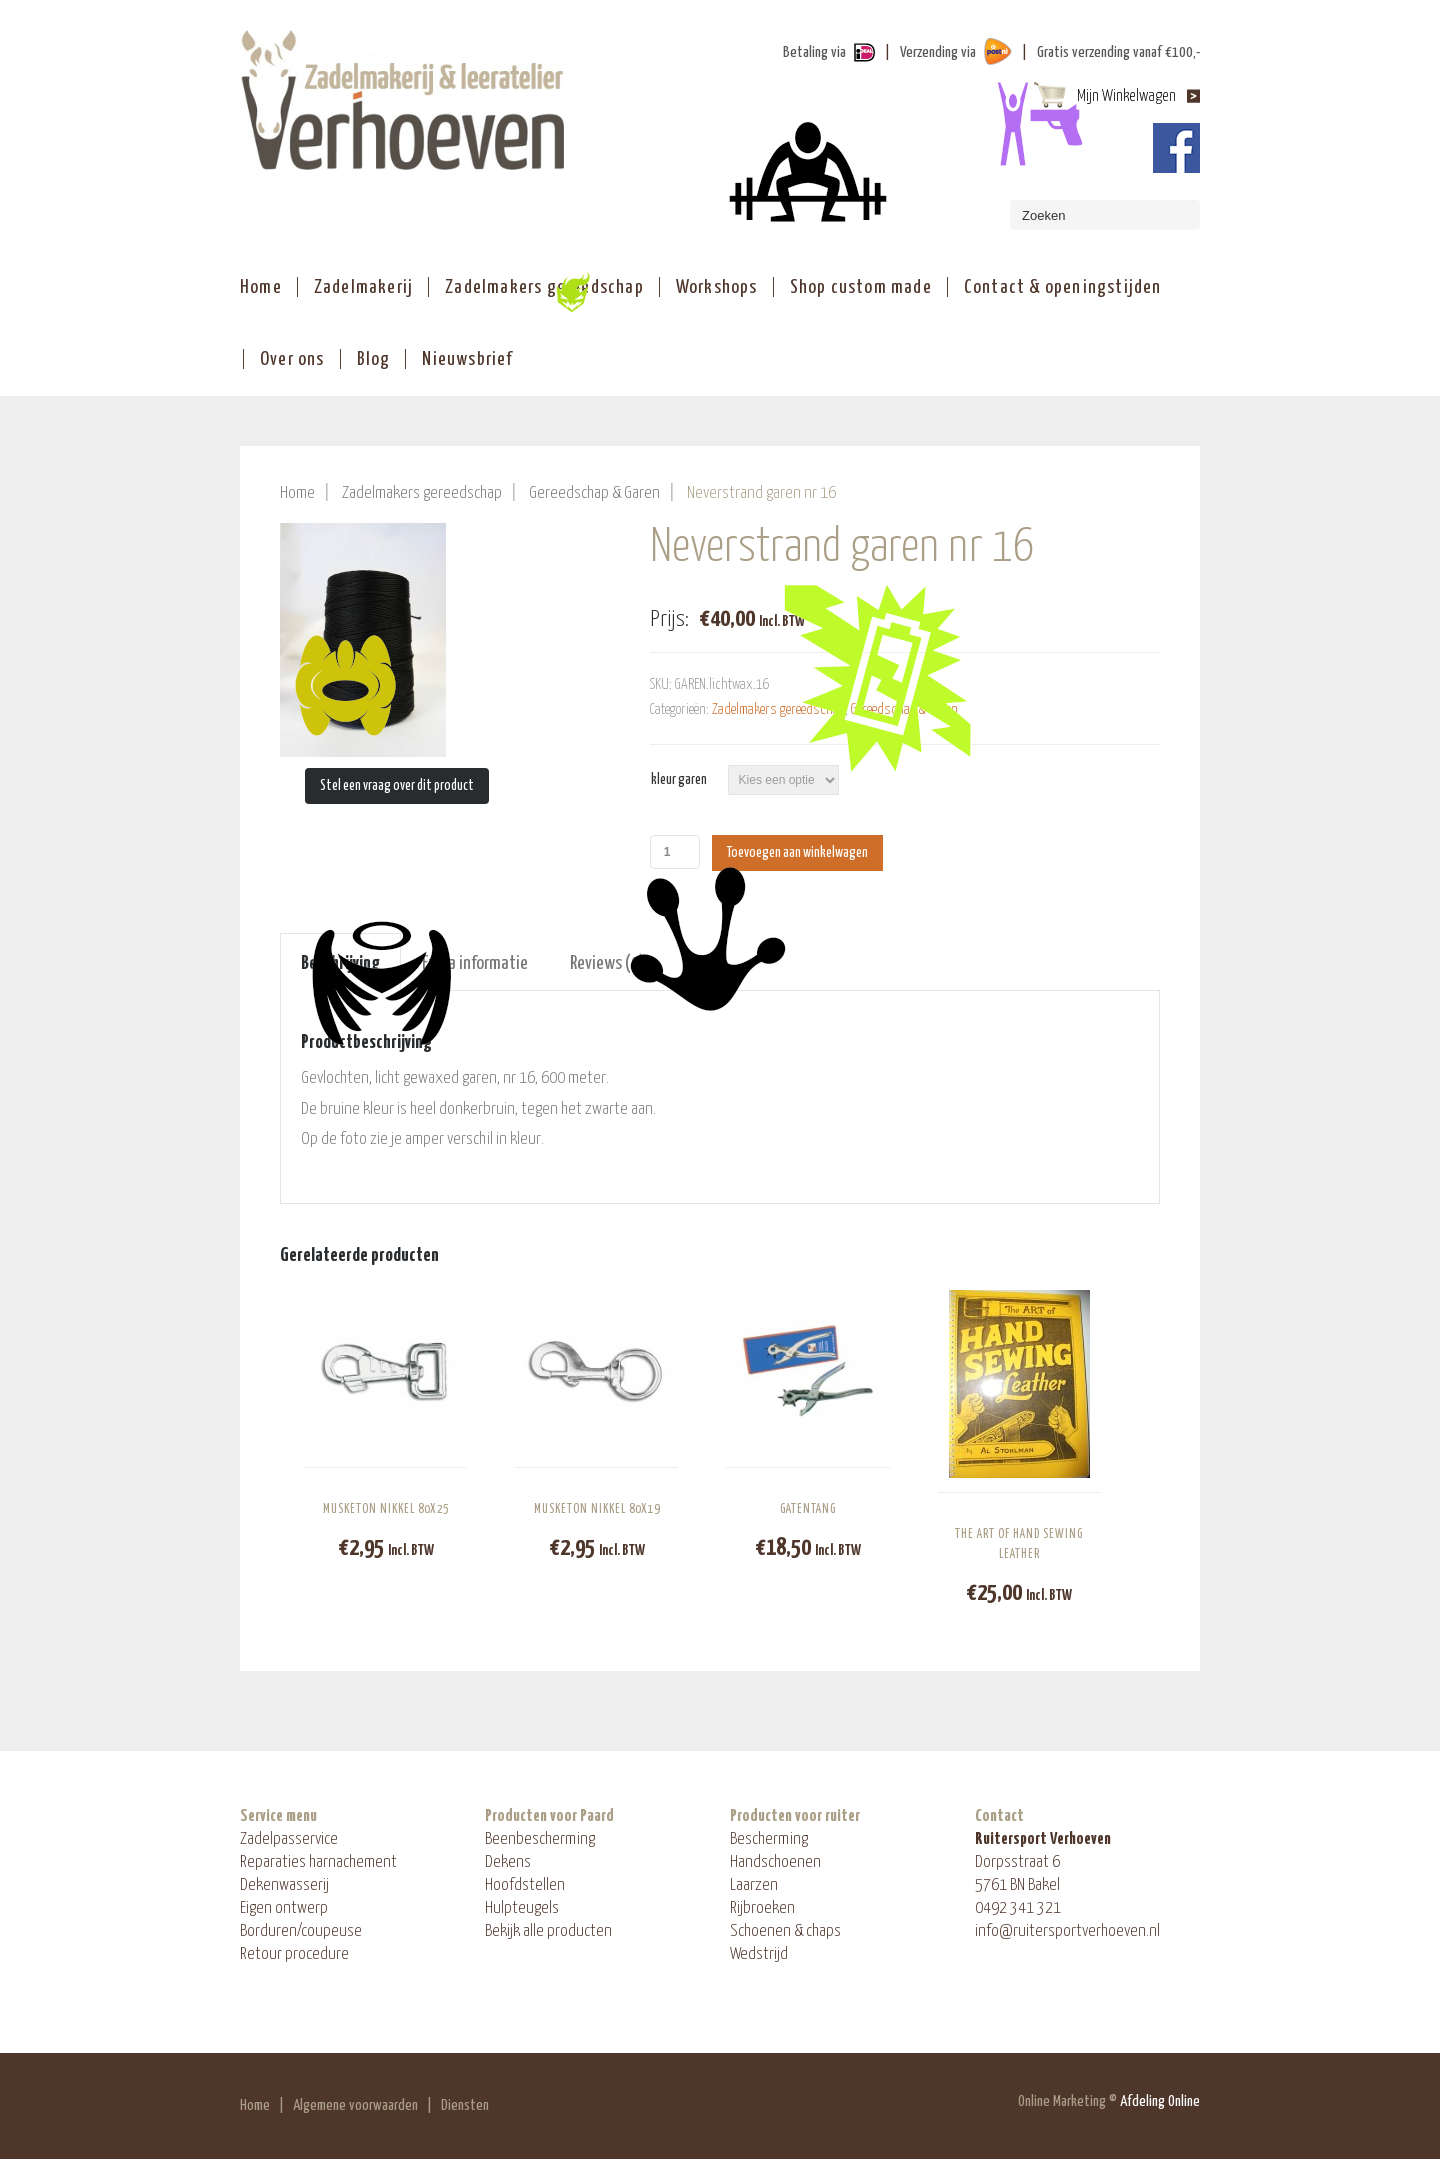  I want to click on indicates arrest or surrender scenario in a game, so click(1040, 124).